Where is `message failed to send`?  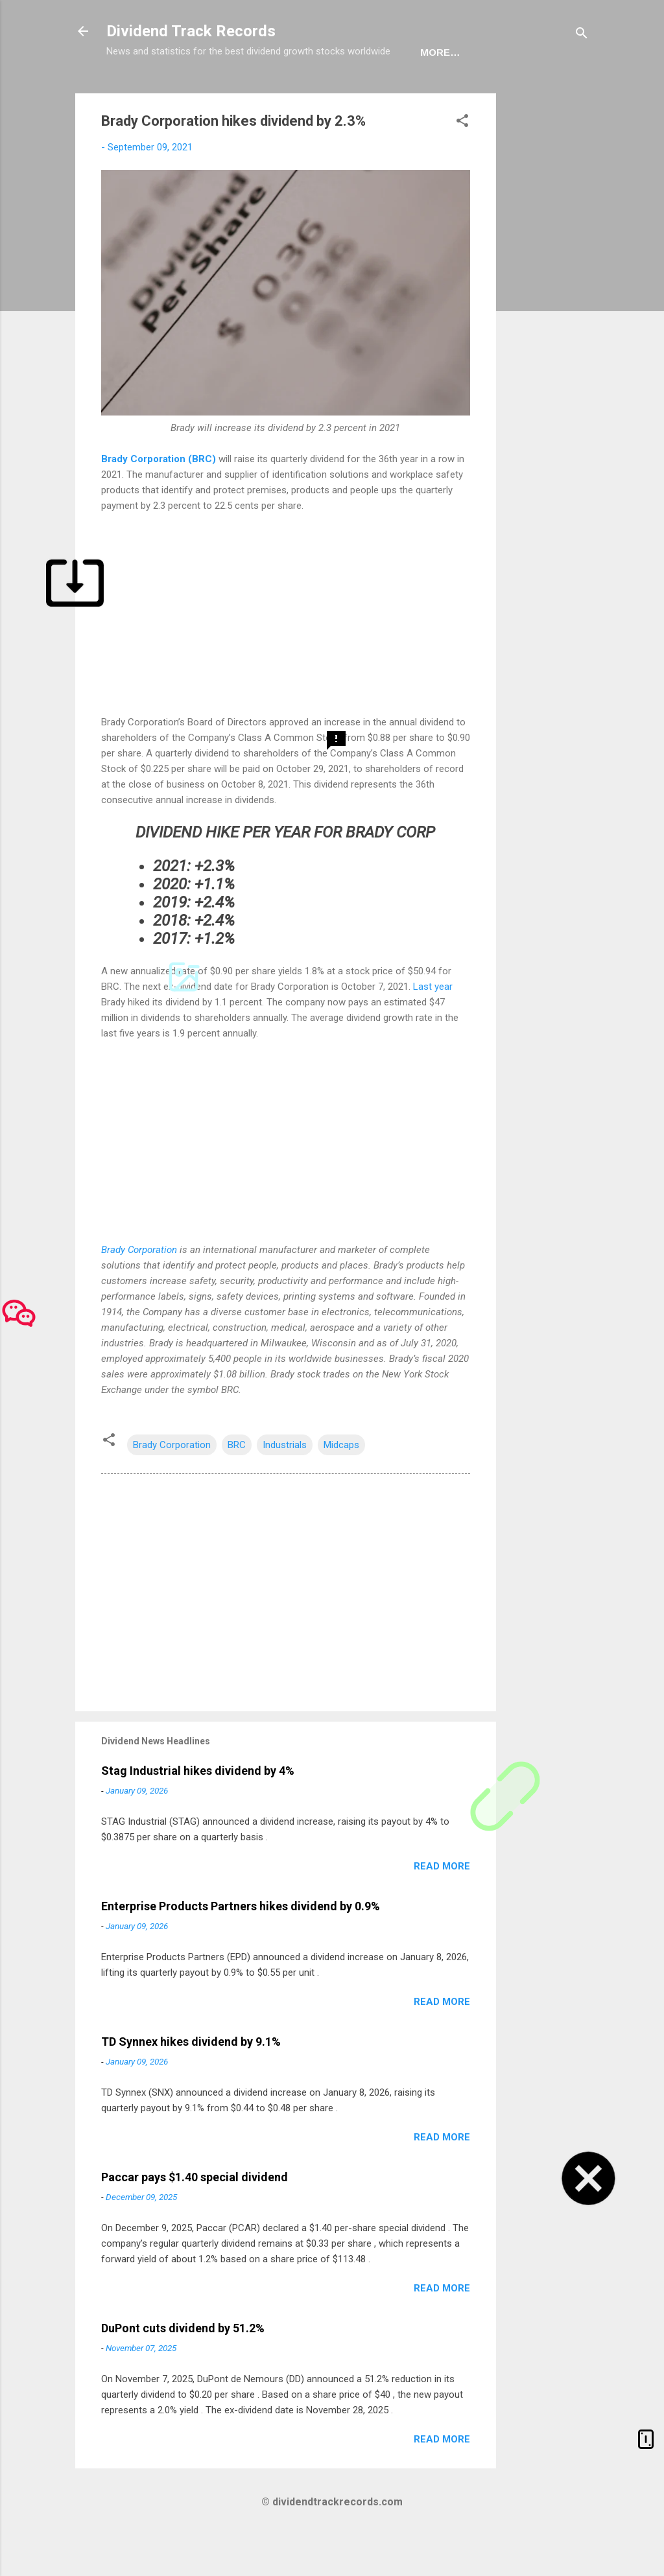 message failed to send is located at coordinates (336, 740).